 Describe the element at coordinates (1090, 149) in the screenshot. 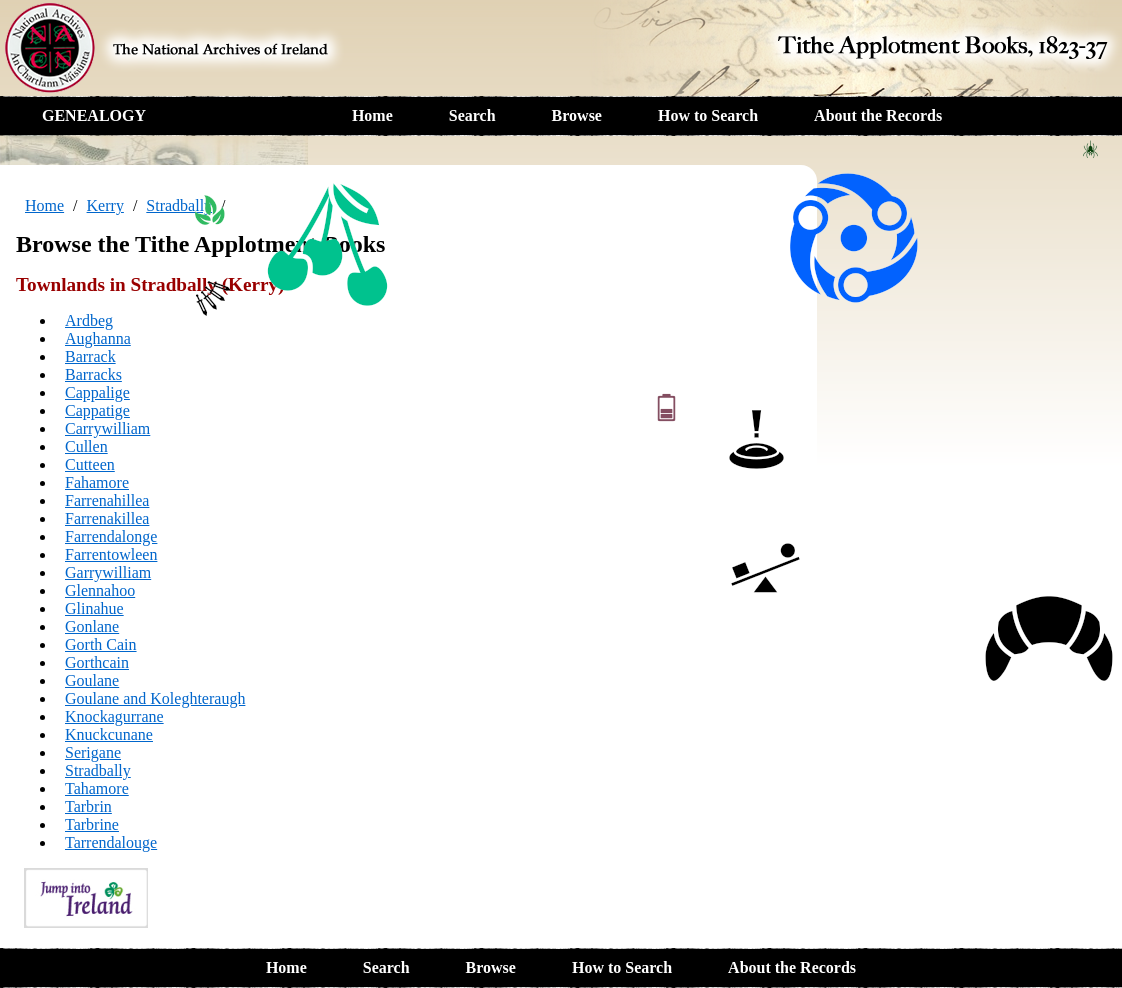

I see `indicates a spooky or halloween-themed game element` at that location.